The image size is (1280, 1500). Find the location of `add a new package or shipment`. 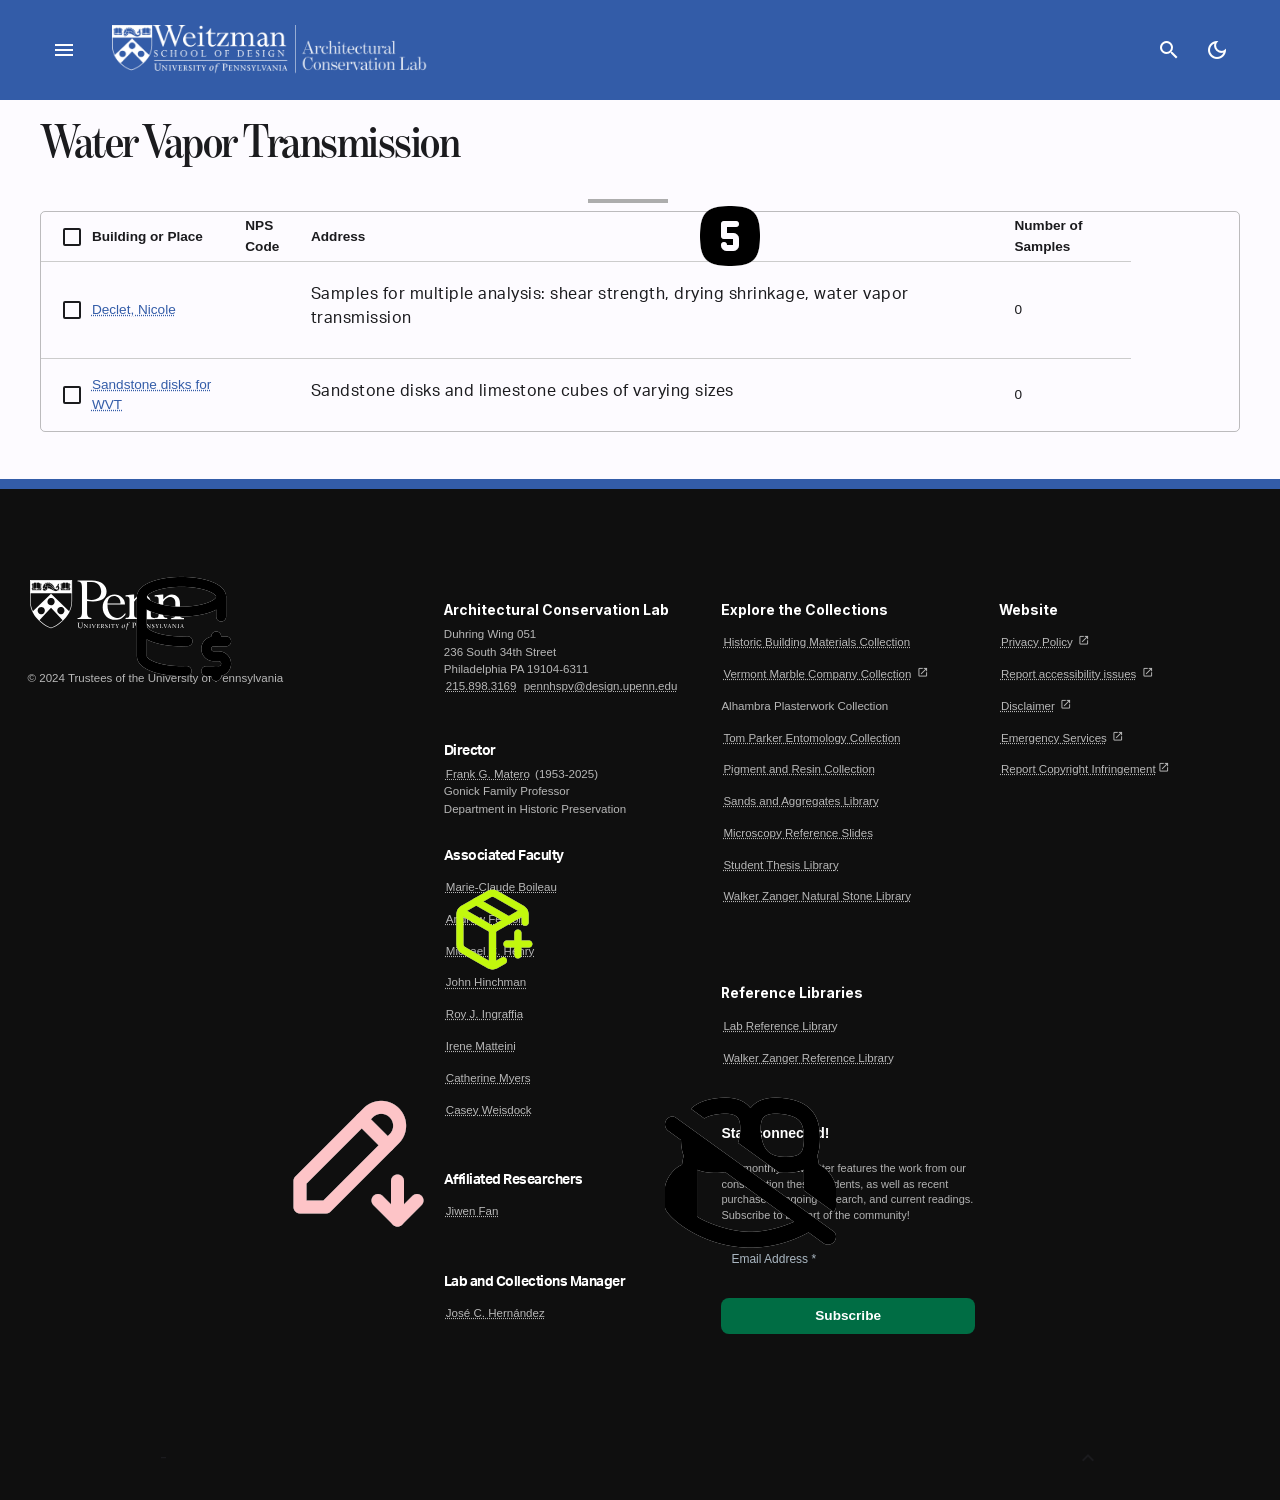

add a new package or shipment is located at coordinates (492, 929).